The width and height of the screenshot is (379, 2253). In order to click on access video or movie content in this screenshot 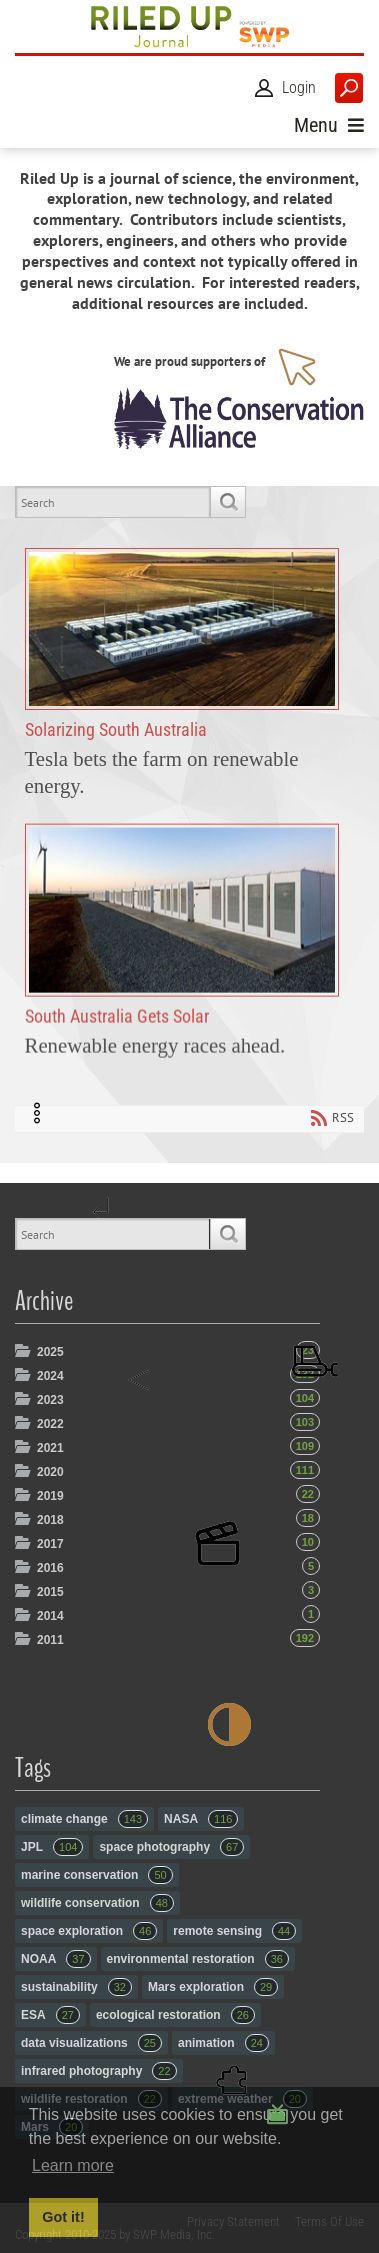, I will do `click(218, 1544)`.